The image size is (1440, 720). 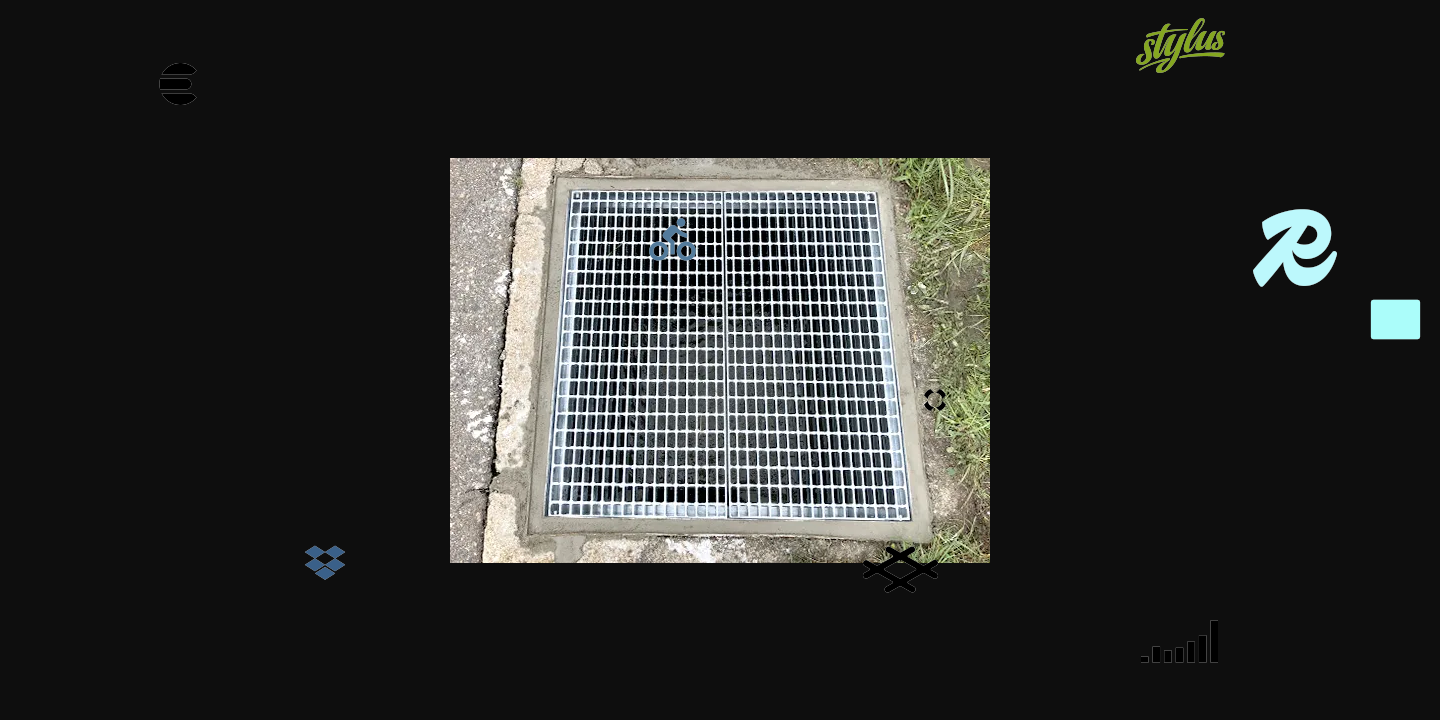 What do you see at coordinates (178, 84) in the screenshot?
I see `Elasticsearch service or integration` at bounding box center [178, 84].